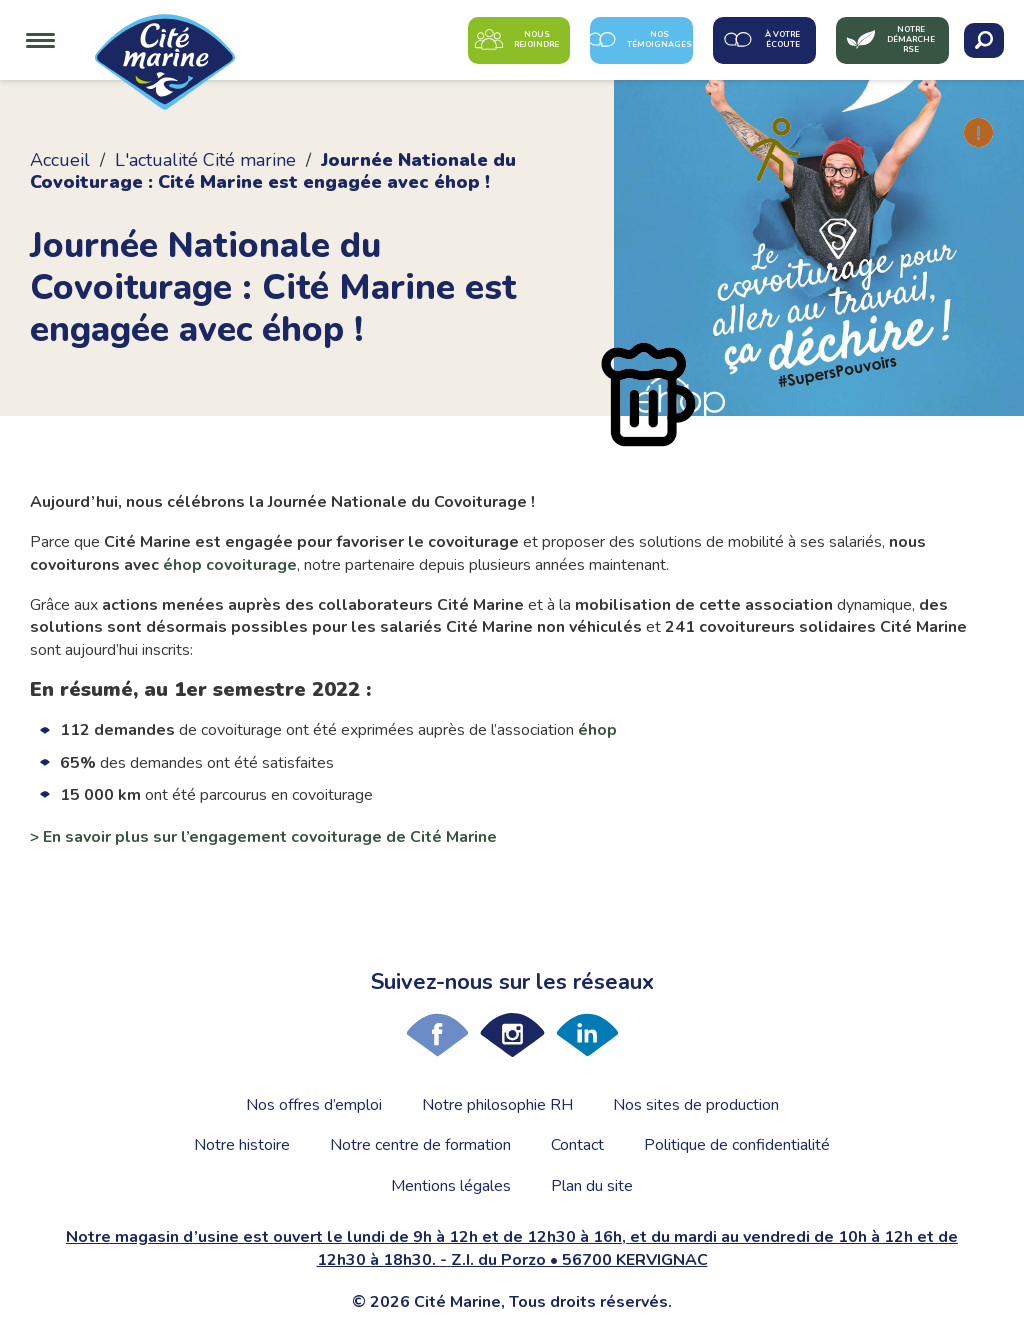  Describe the element at coordinates (978, 132) in the screenshot. I see `indicates a warning or alert requiring attention` at that location.